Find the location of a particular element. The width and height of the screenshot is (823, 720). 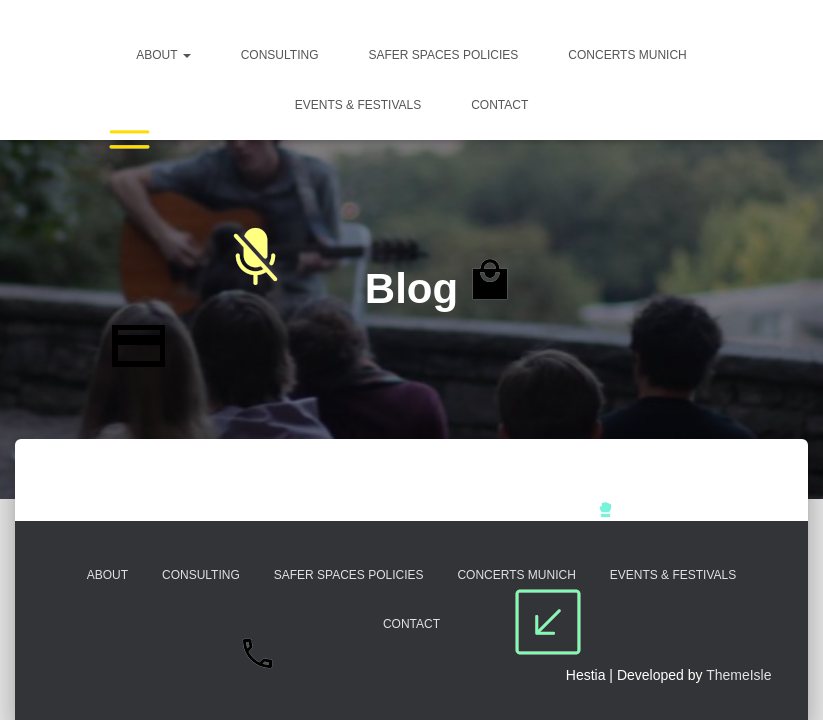

make a phone call is located at coordinates (257, 653).